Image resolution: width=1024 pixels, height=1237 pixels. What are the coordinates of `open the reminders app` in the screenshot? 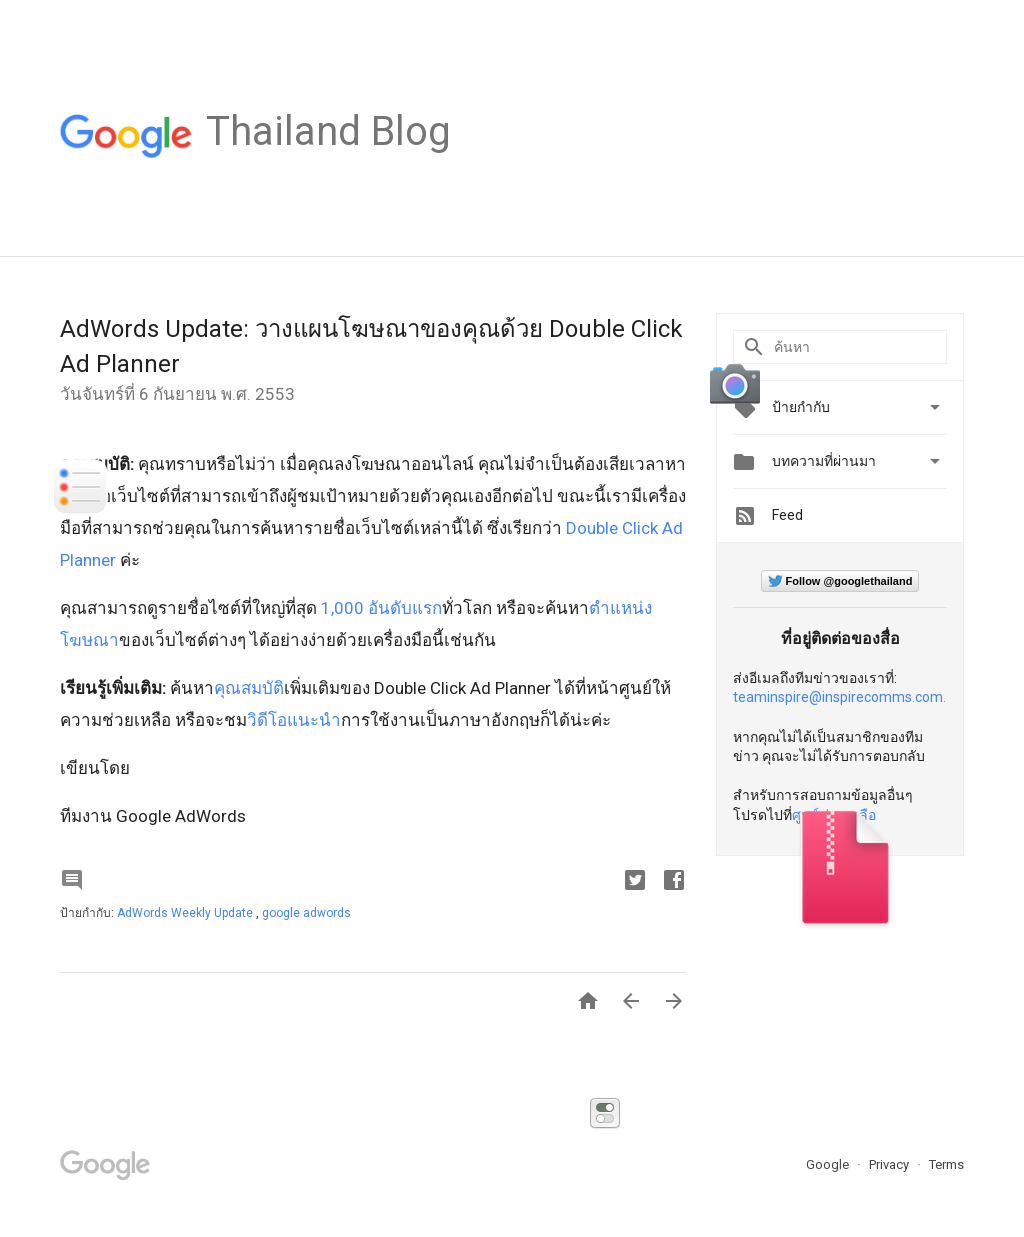 It's located at (80, 487).